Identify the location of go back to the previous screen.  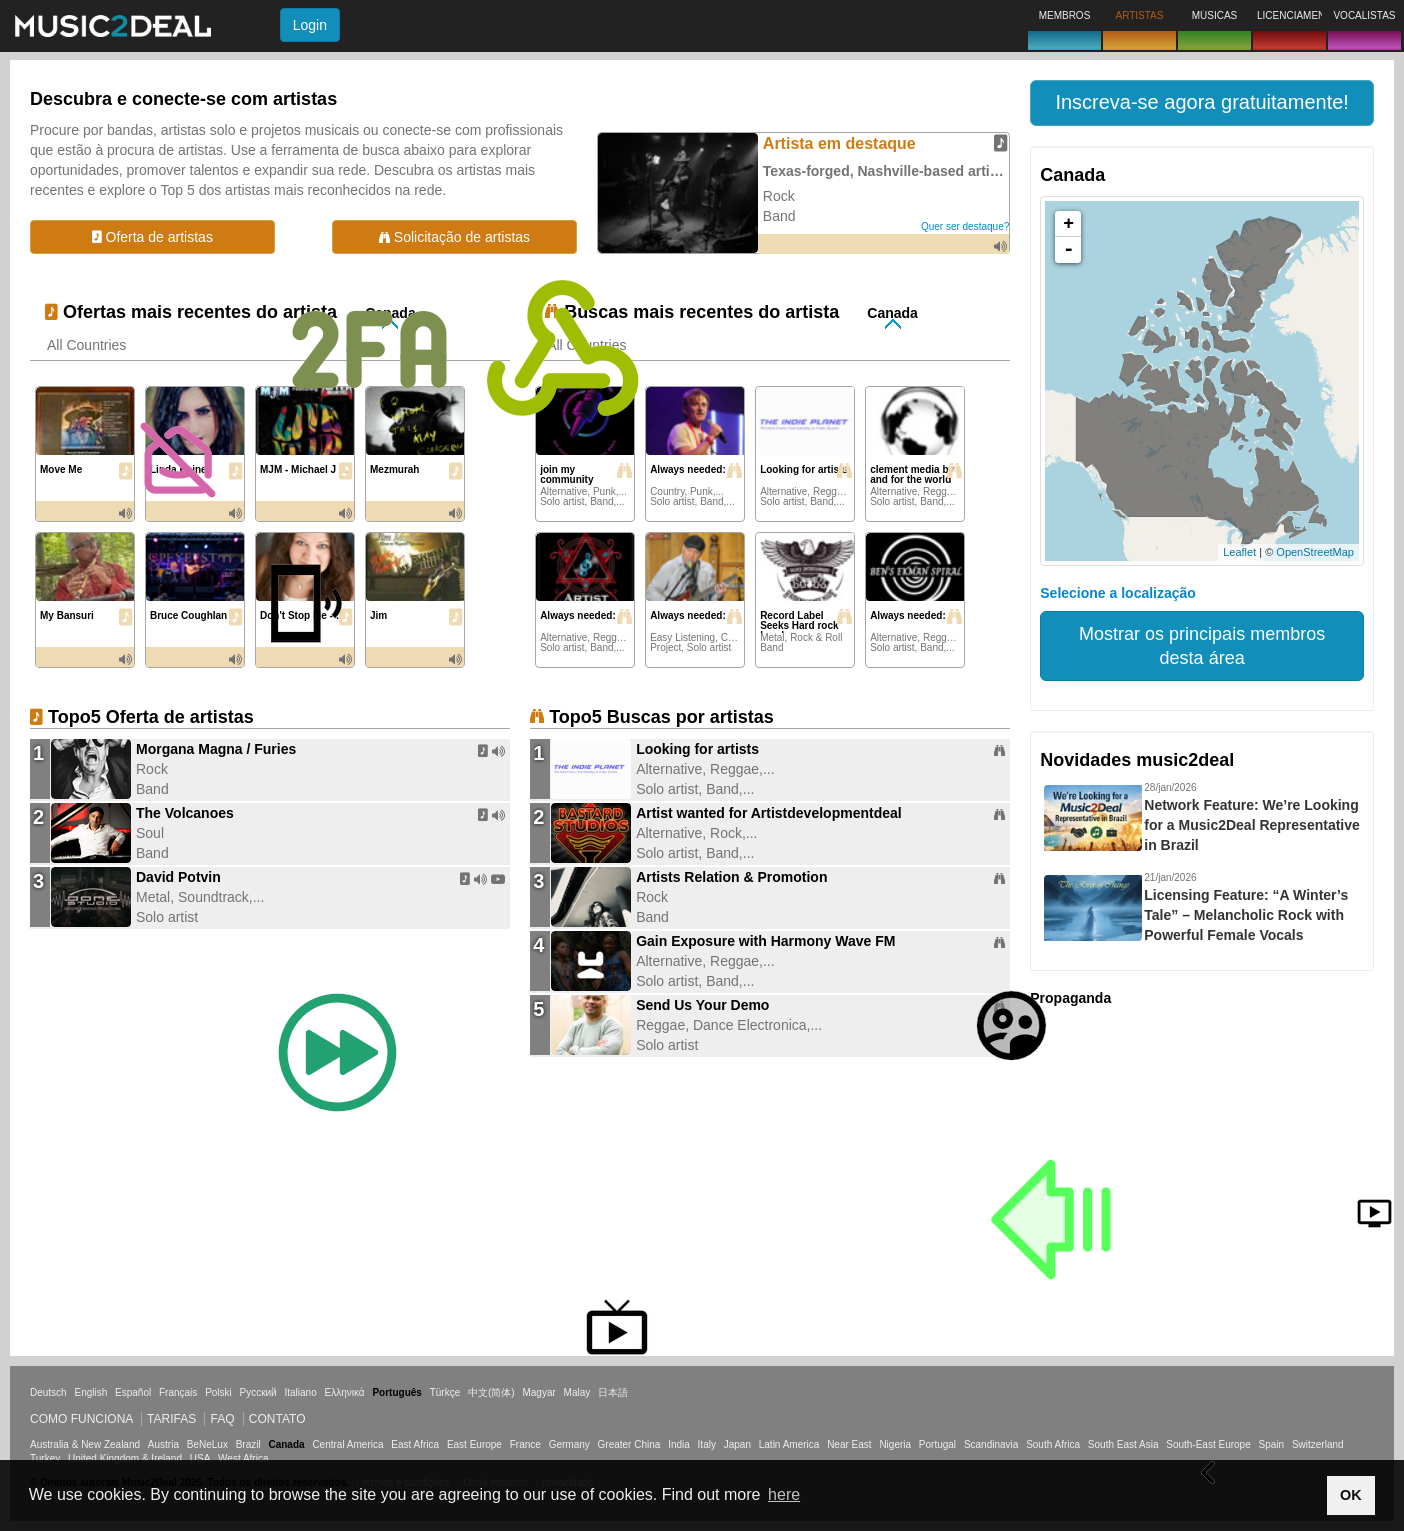
(1208, 1472).